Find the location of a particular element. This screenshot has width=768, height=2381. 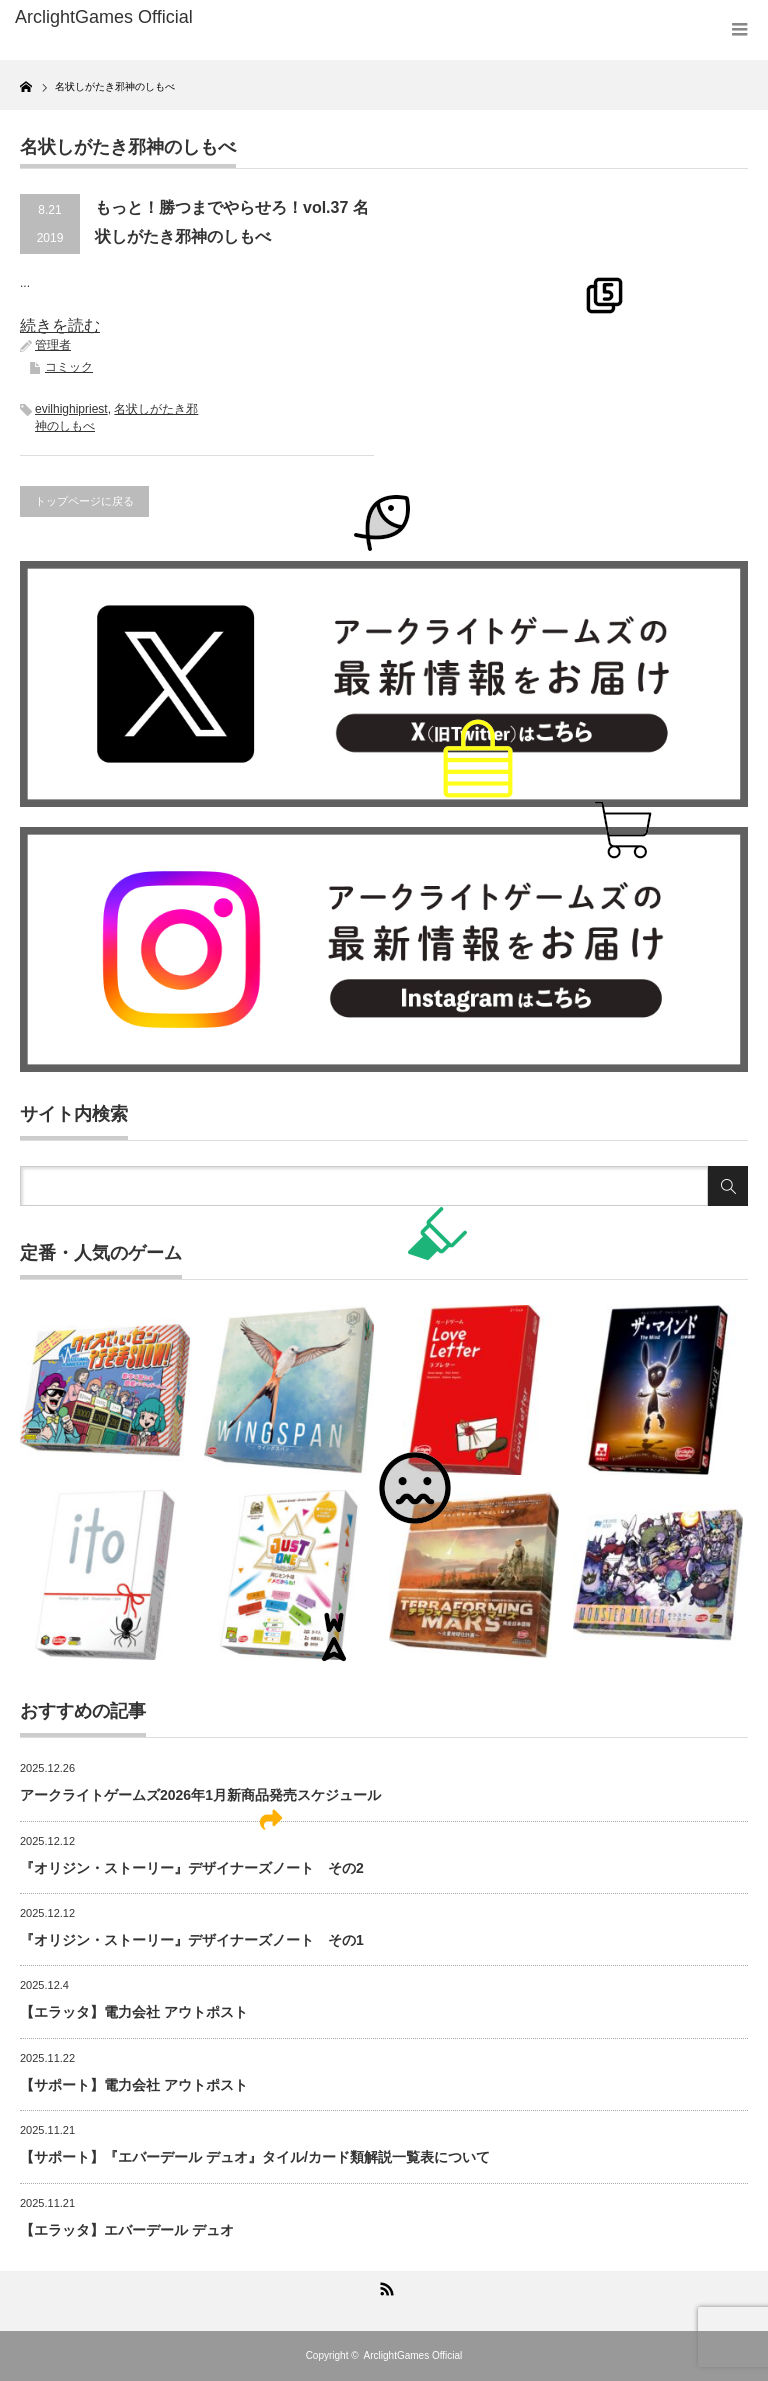

forward an email or message is located at coordinates (271, 1820).